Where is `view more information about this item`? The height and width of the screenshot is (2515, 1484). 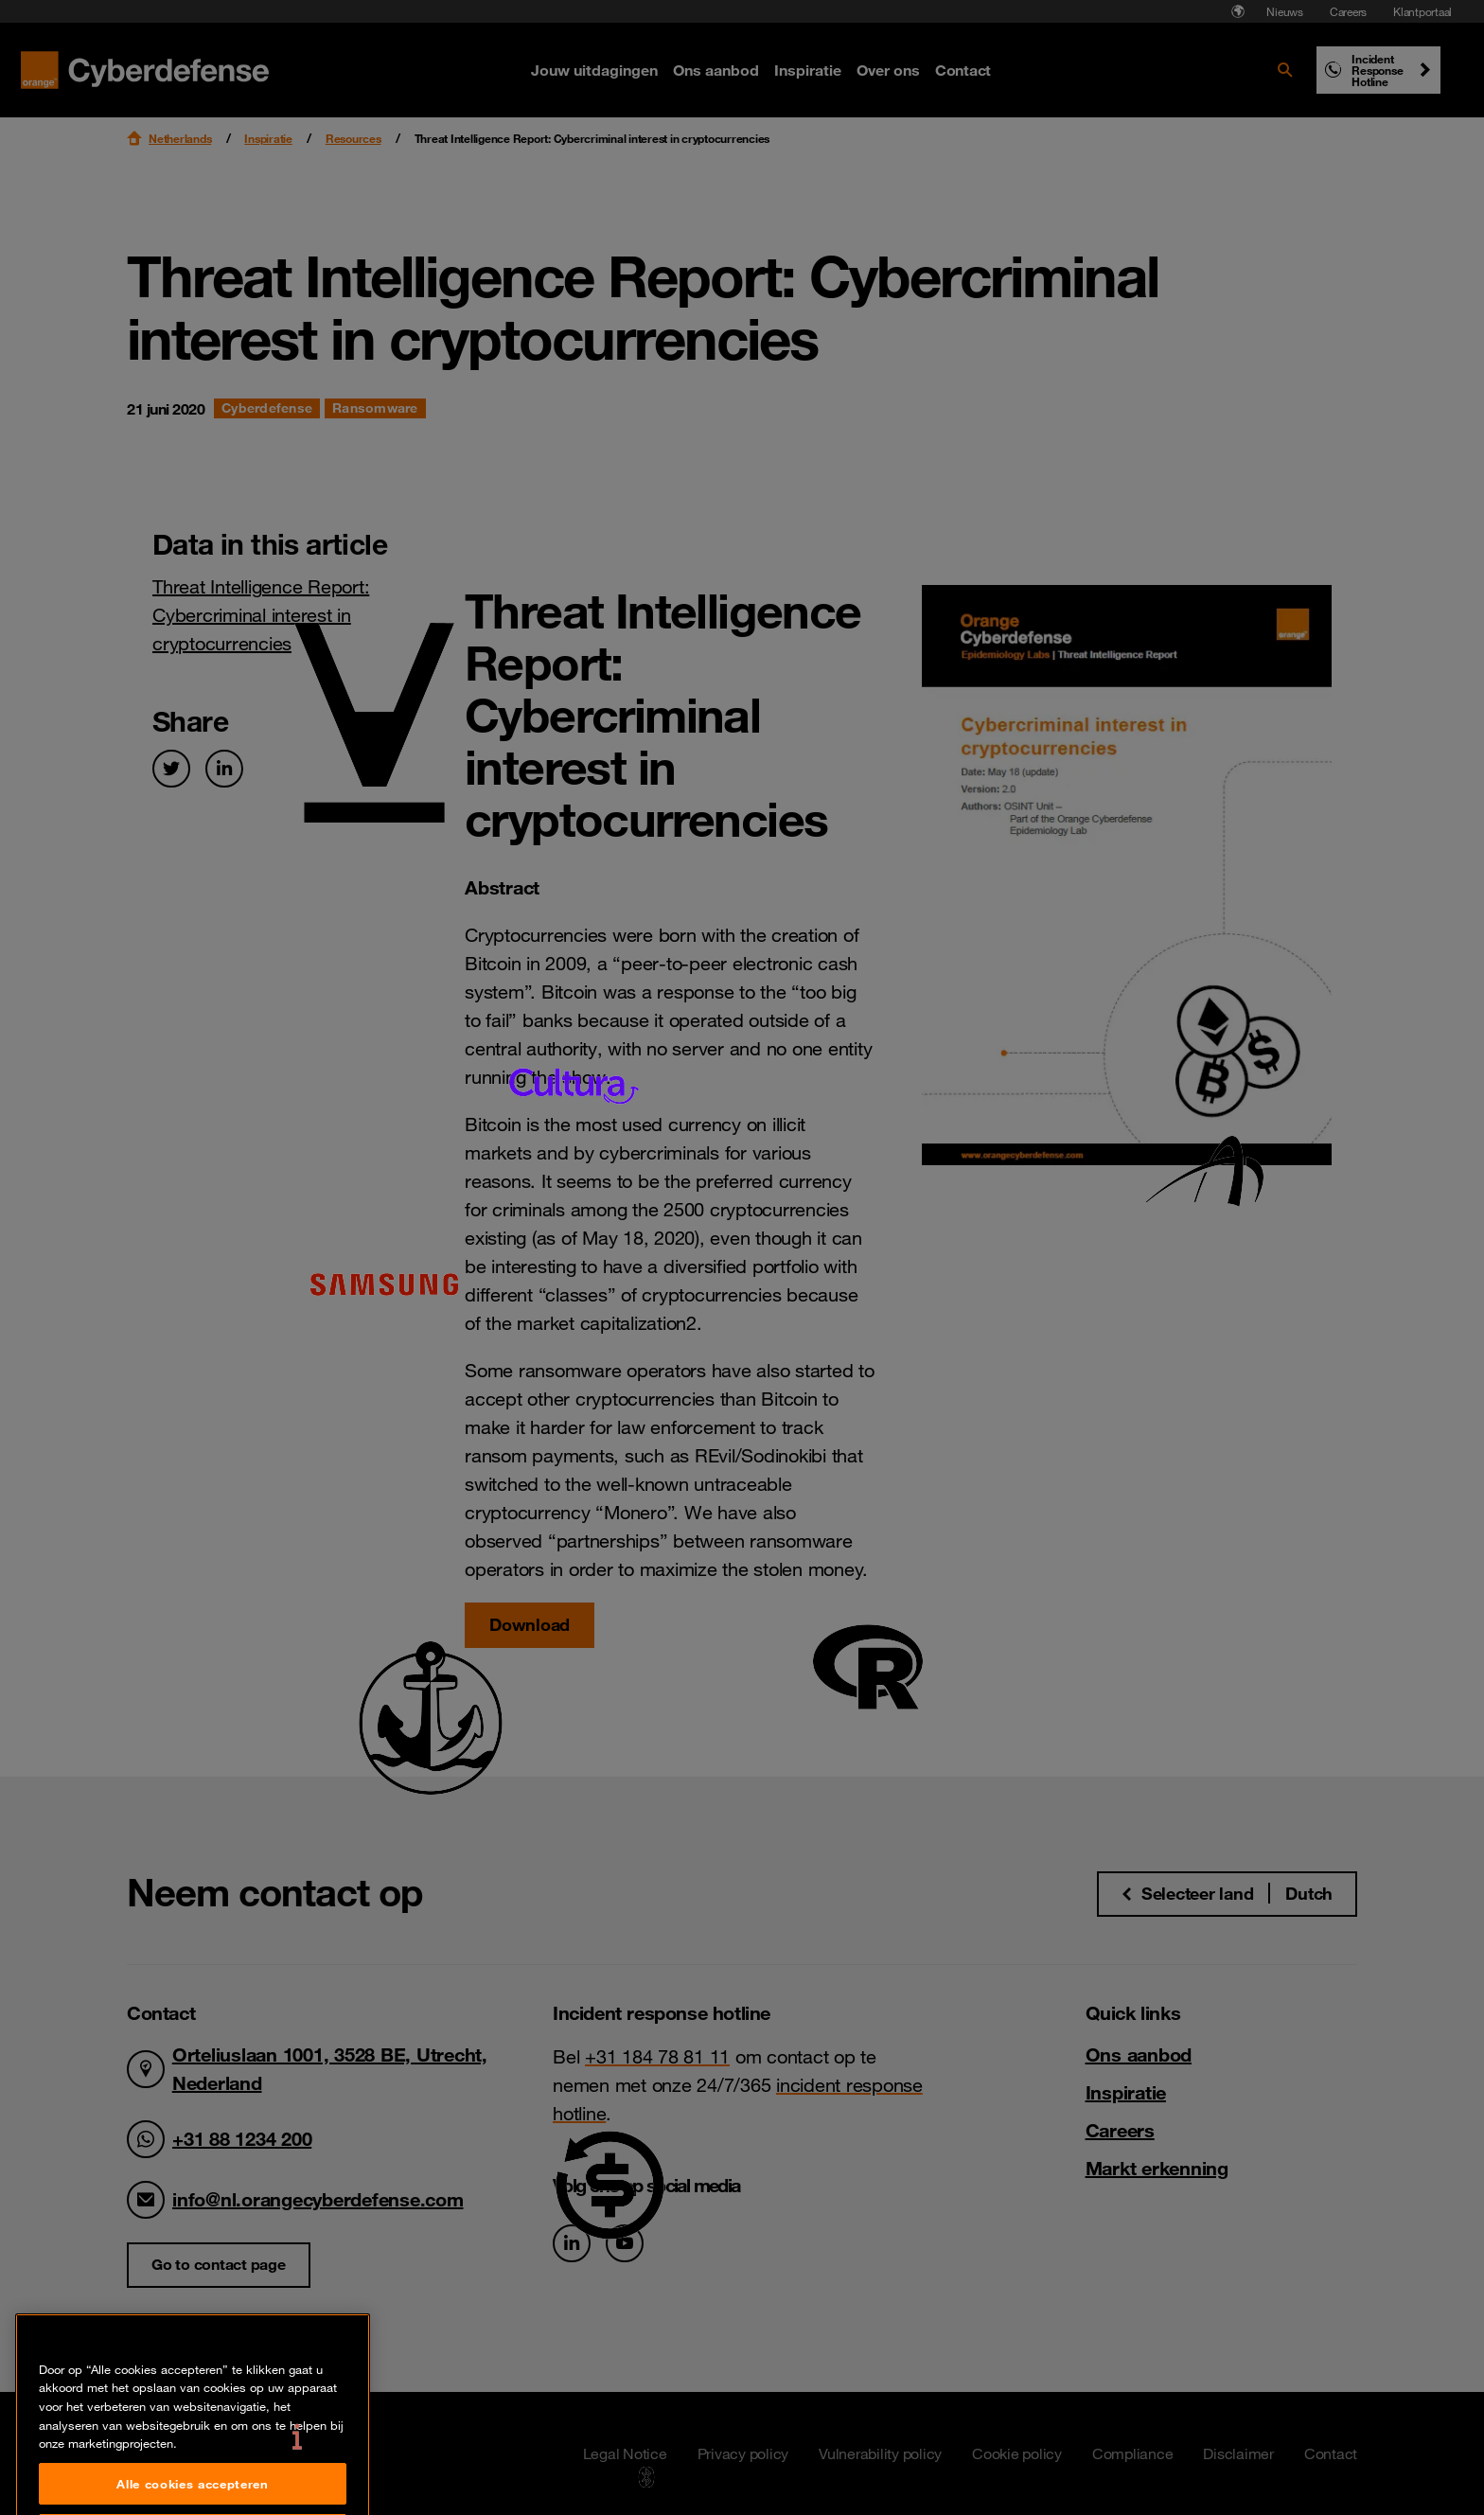
view more information about this item is located at coordinates (297, 2437).